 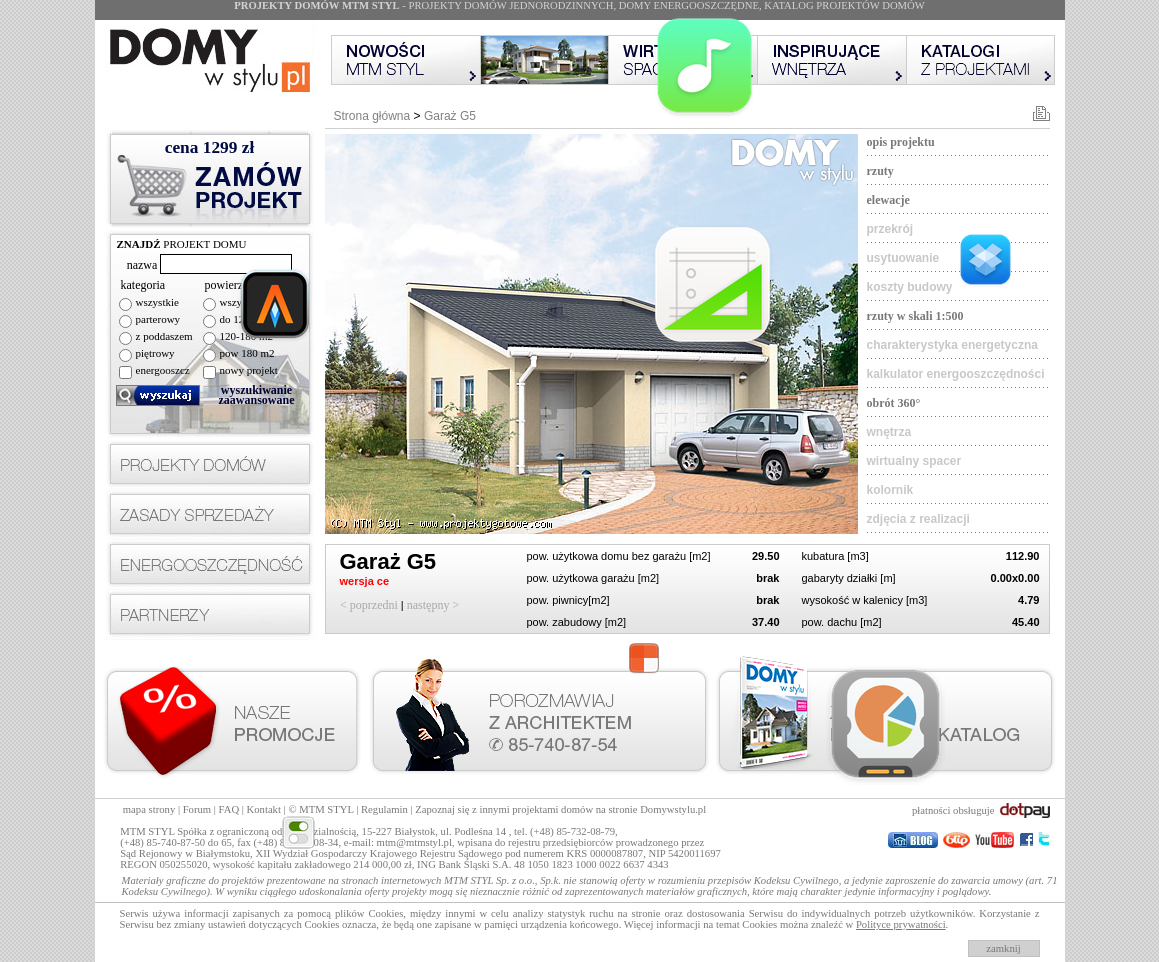 What do you see at coordinates (712, 284) in the screenshot?
I see `open glade interface designer` at bounding box center [712, 284].